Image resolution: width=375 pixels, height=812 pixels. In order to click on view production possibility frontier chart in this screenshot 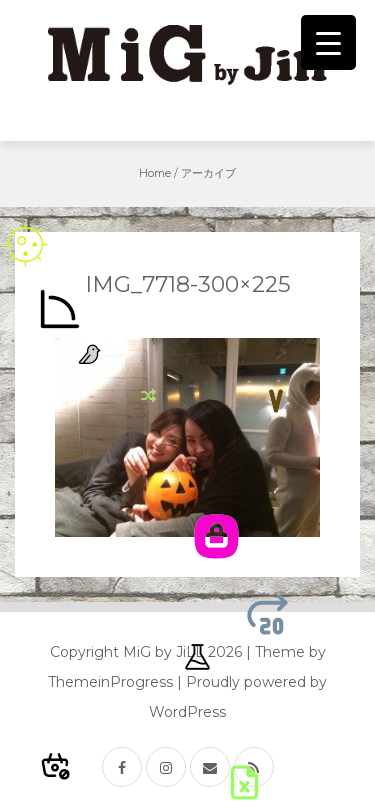, I will do `click(60, 309)`.